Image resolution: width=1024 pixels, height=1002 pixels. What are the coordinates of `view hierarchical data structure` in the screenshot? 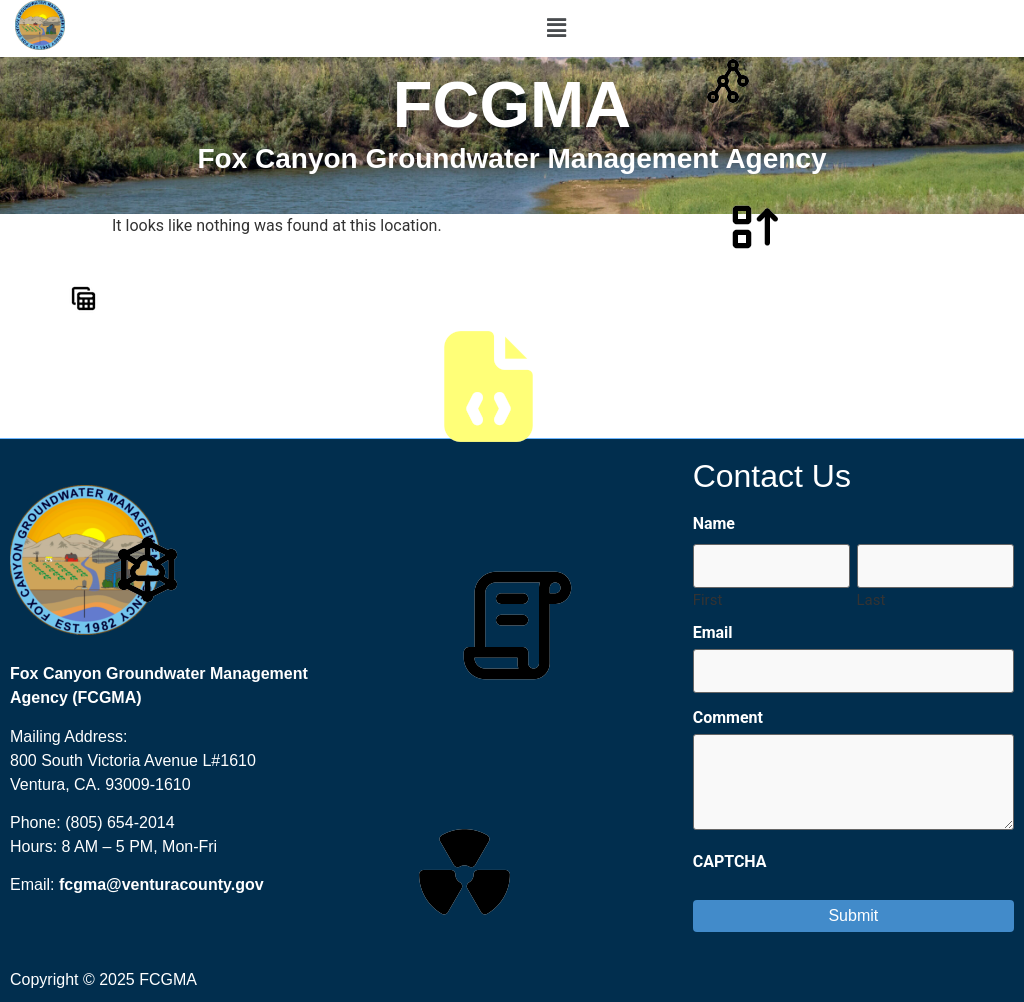 It's located at (729, 81).